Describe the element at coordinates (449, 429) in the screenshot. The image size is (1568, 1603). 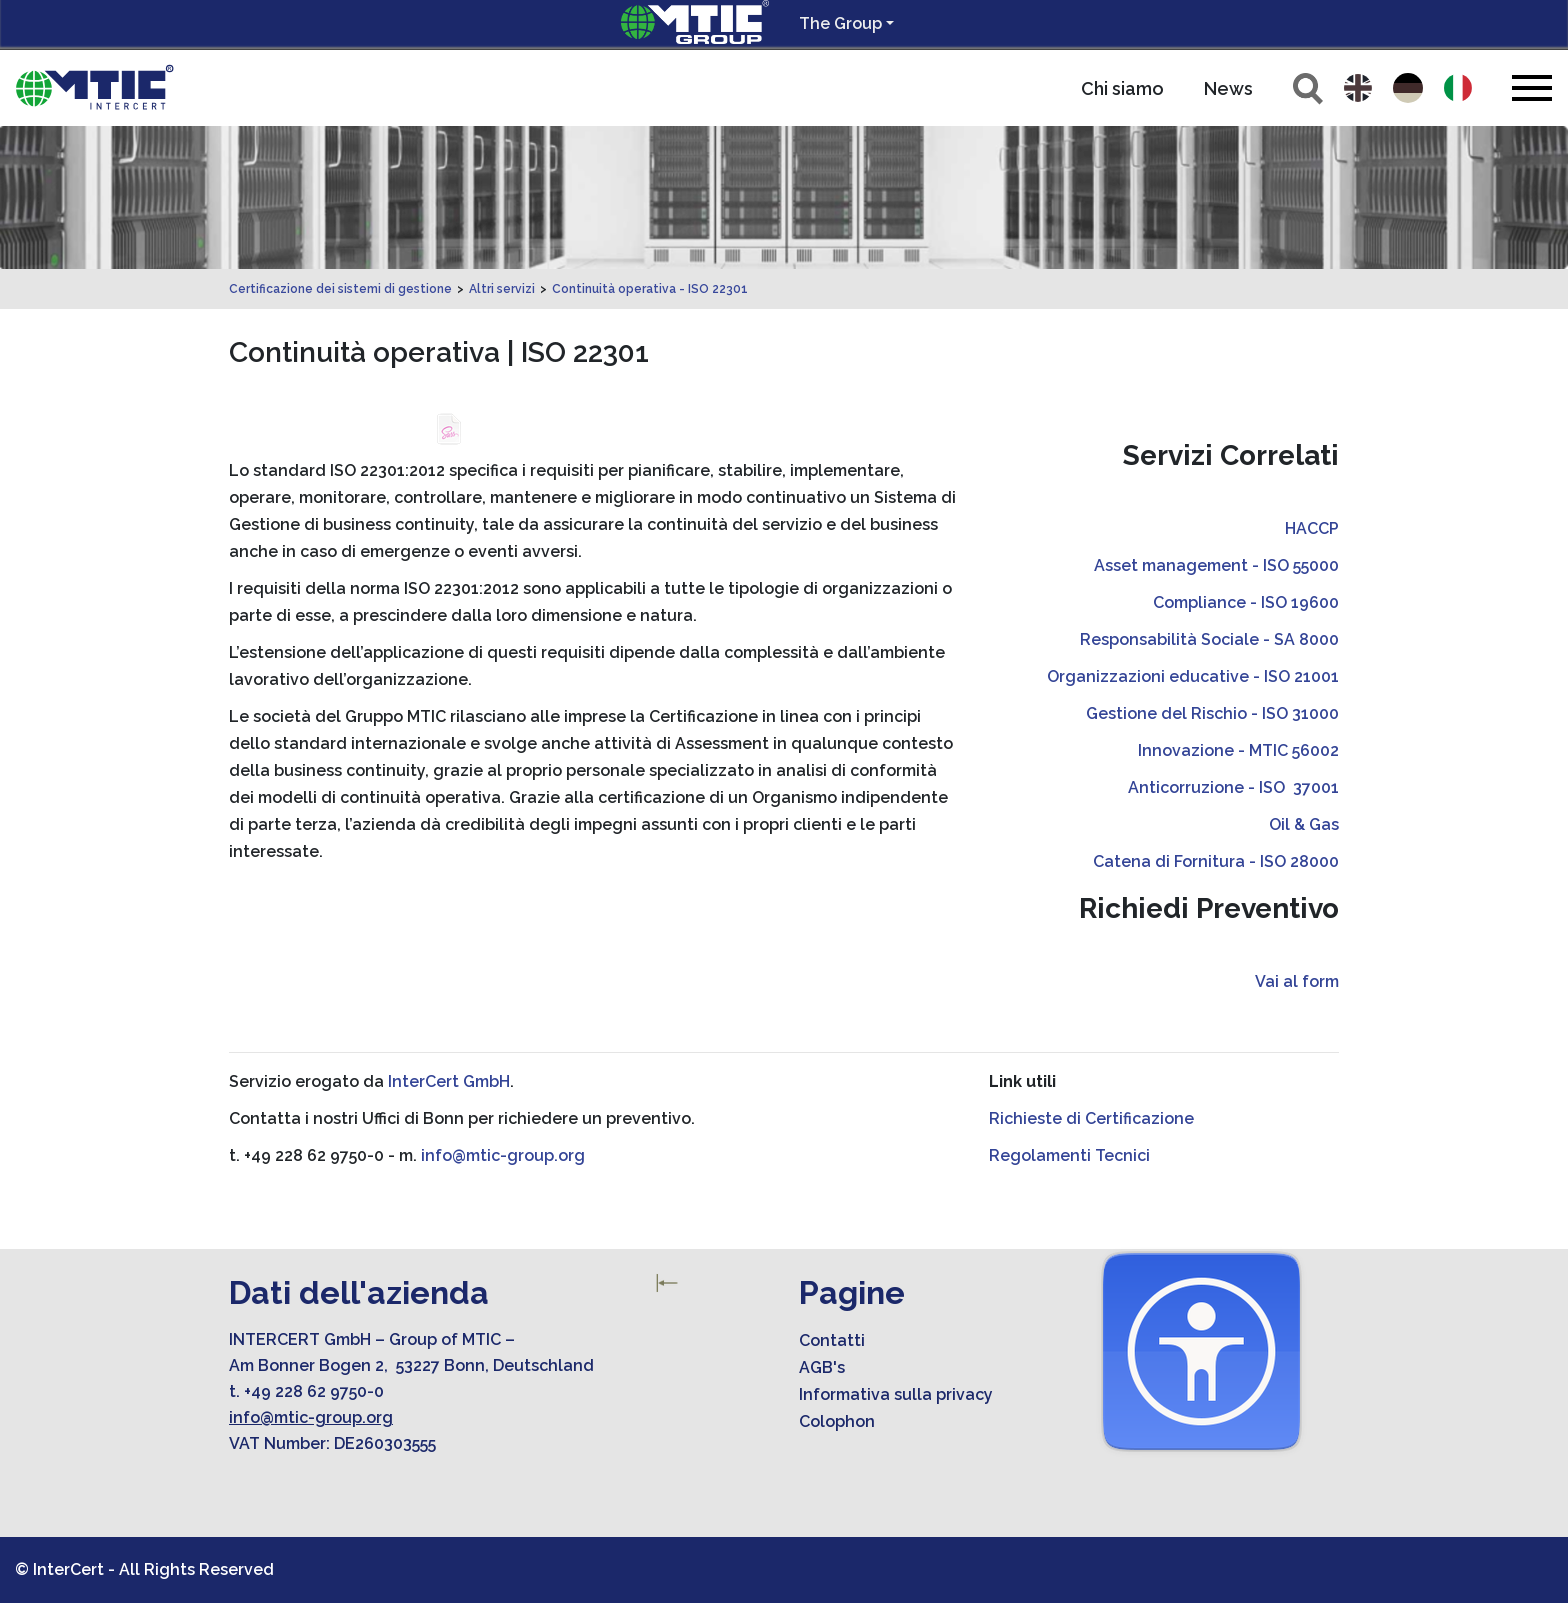
I see `indicates a sass stylesheet file` at that location.